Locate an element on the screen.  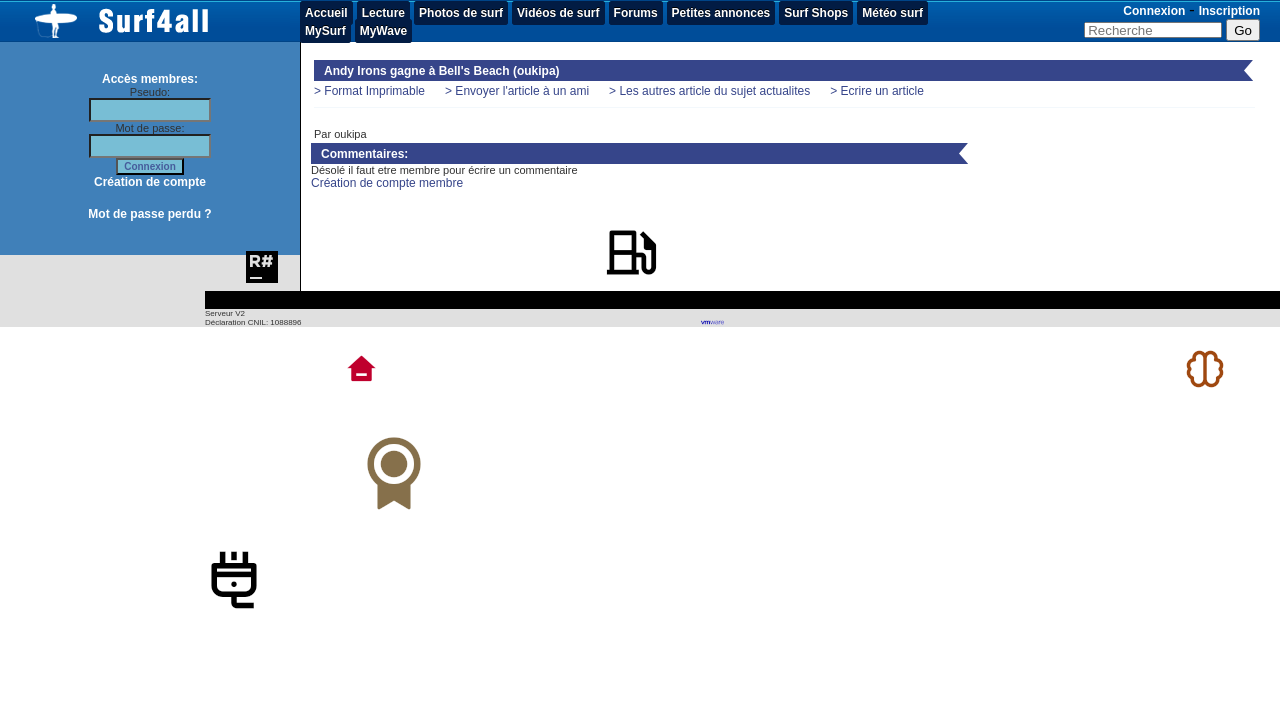
VMware application or service is located at coordinates (712, 322).